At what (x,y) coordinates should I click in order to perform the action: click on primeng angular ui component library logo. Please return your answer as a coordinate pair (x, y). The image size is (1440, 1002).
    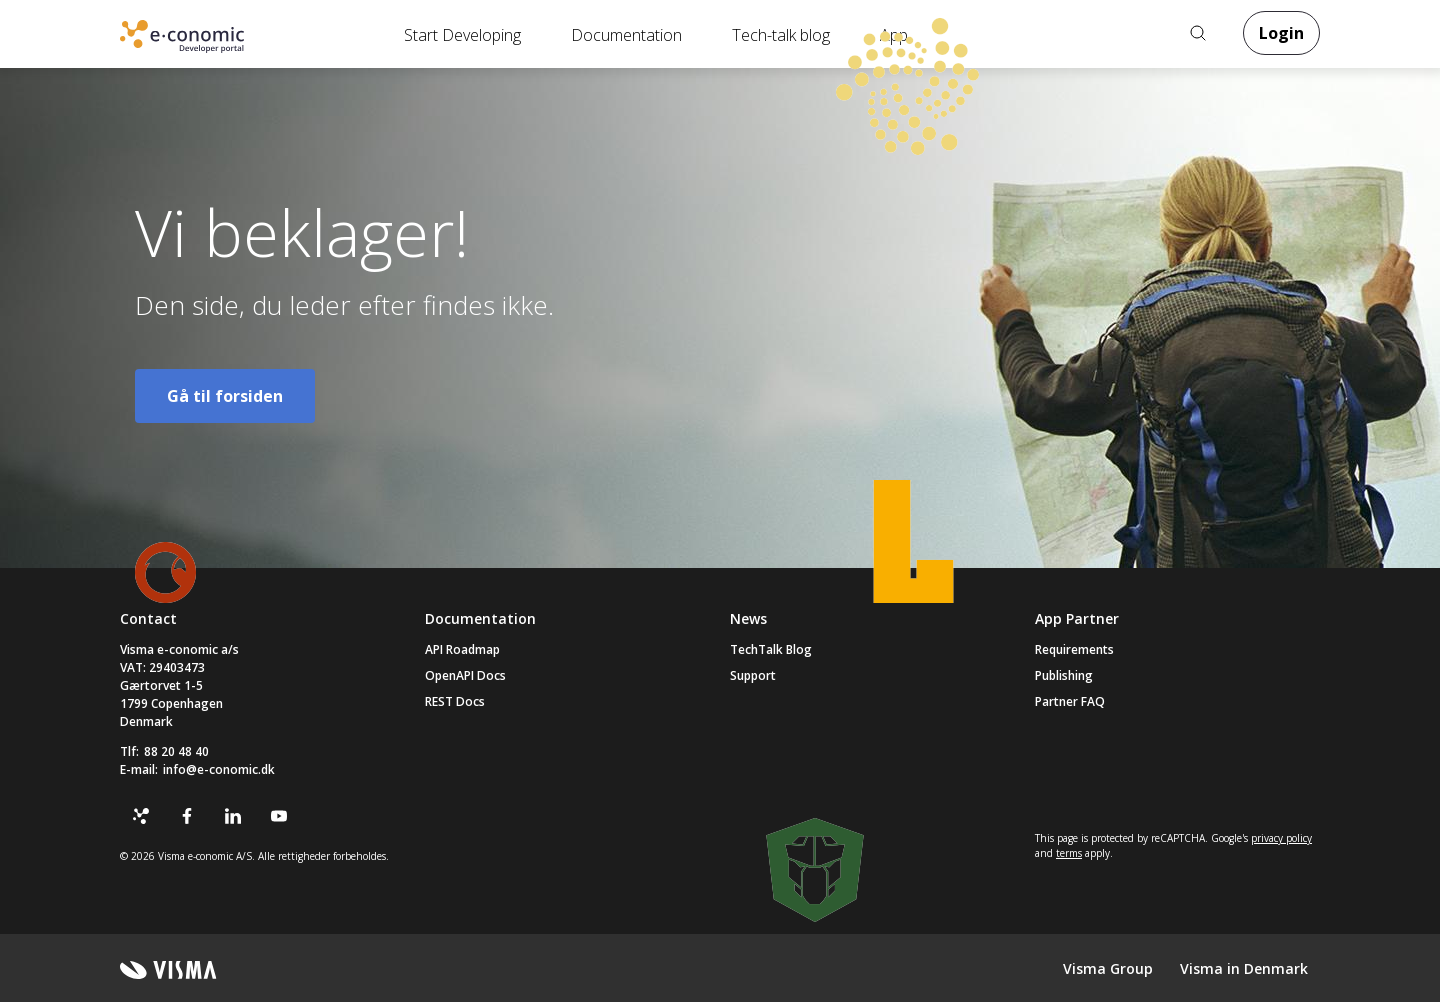
    Looking at the image, I should click on (815, 870).